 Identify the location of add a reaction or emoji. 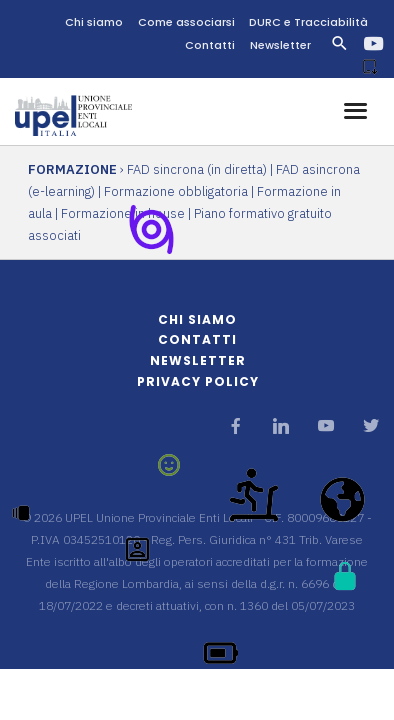
(169, 465).